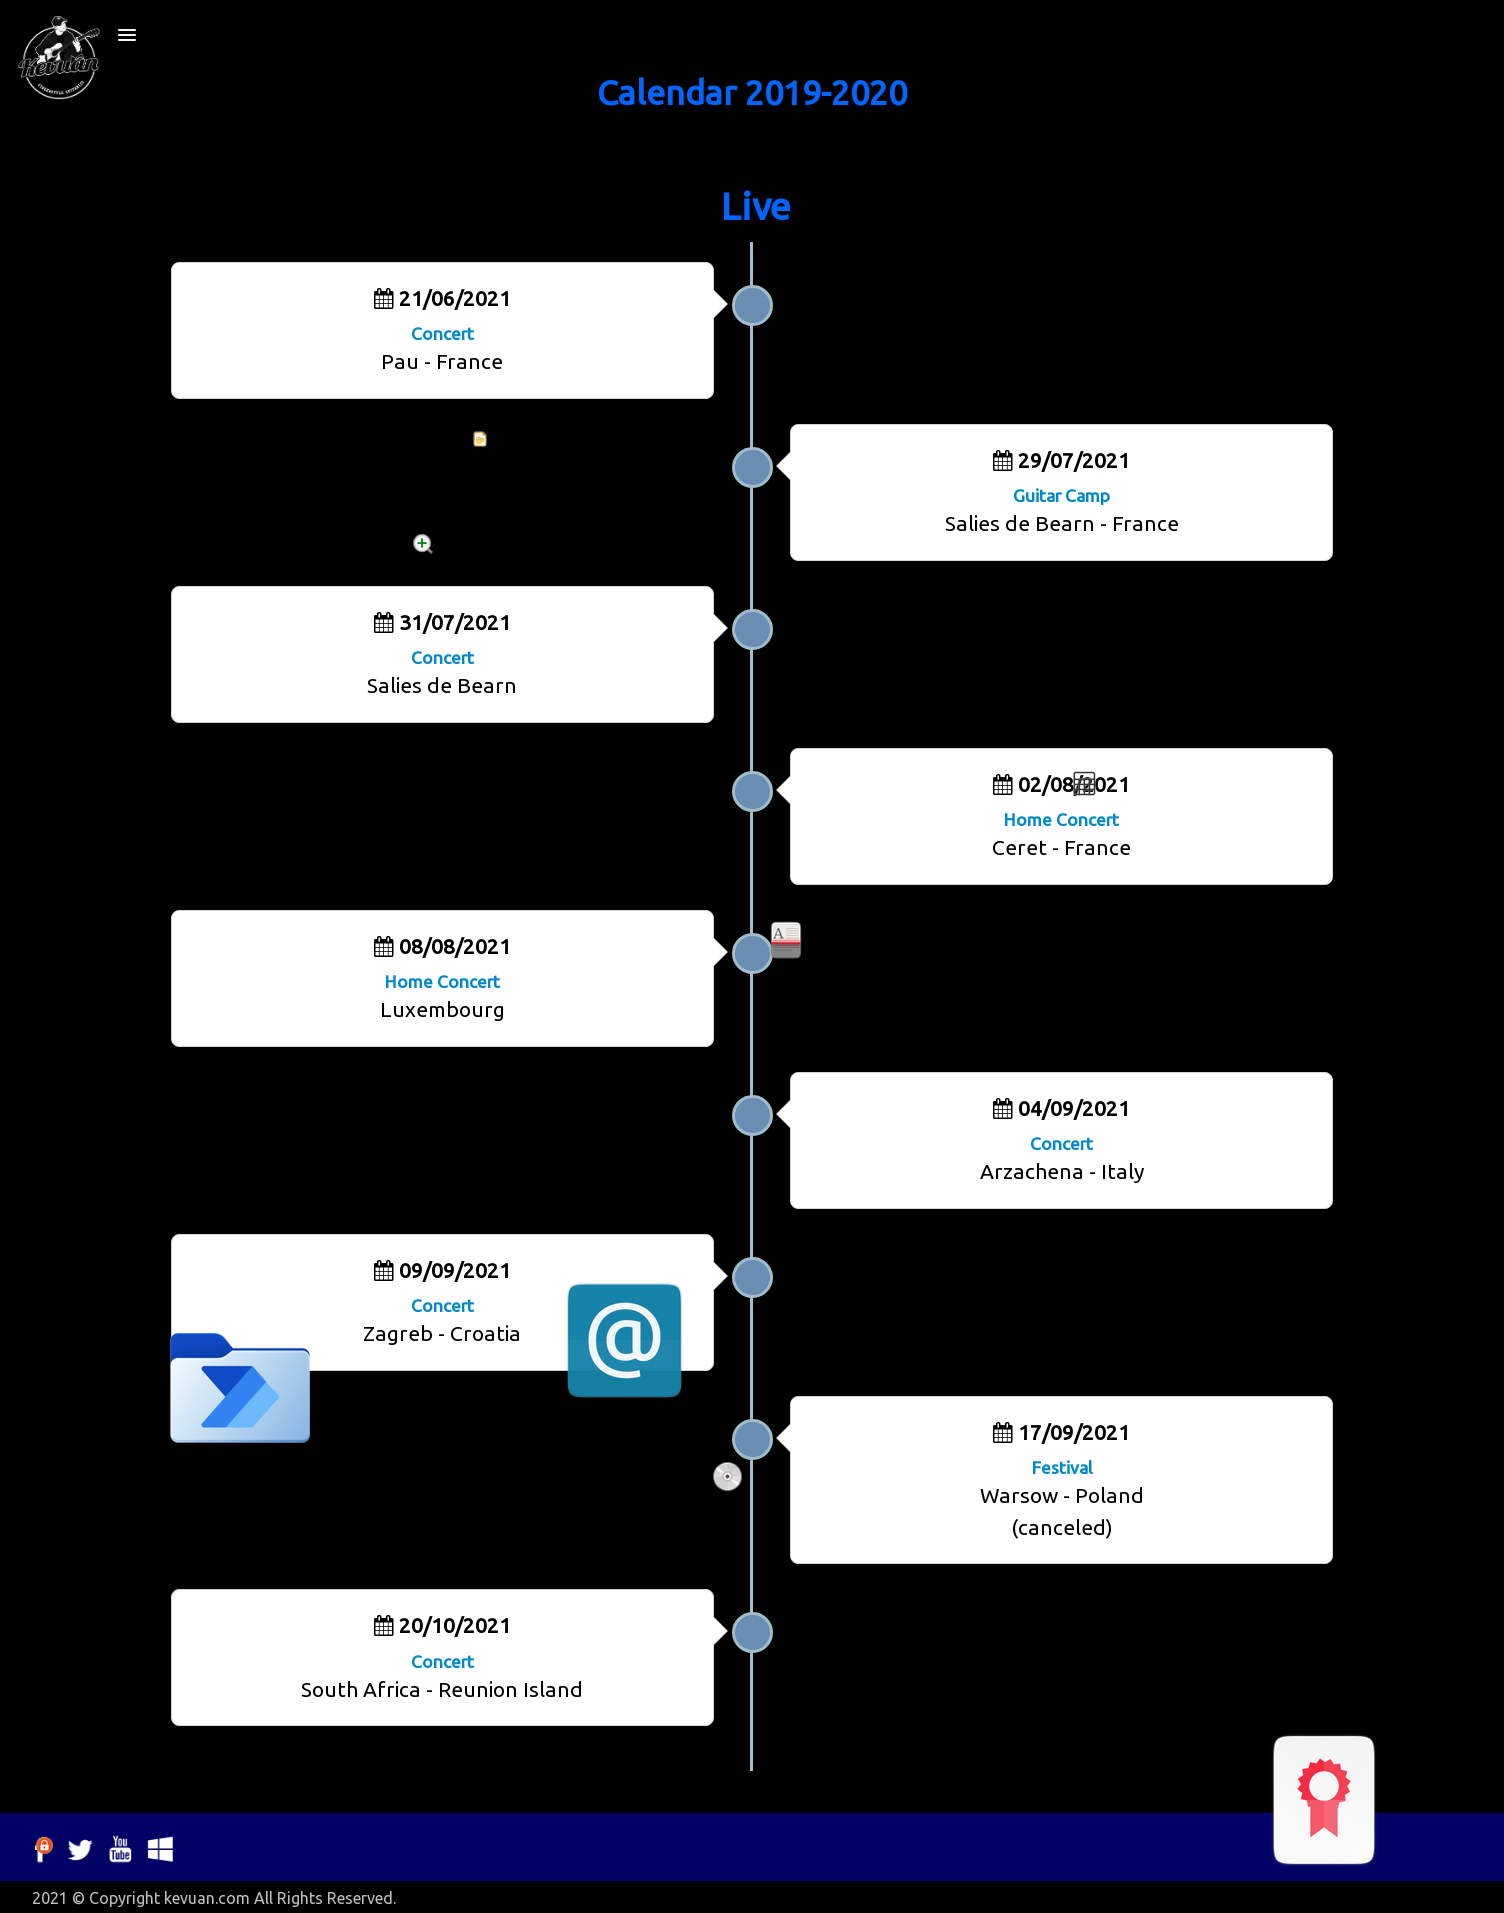 Image resolution: width=1504 pixels, height=1913 pixels. What do you see at coordinates (727, 1476) in the screenshot?
I see `access CD/DVD drive contents` at bounding box center [727, 1476].